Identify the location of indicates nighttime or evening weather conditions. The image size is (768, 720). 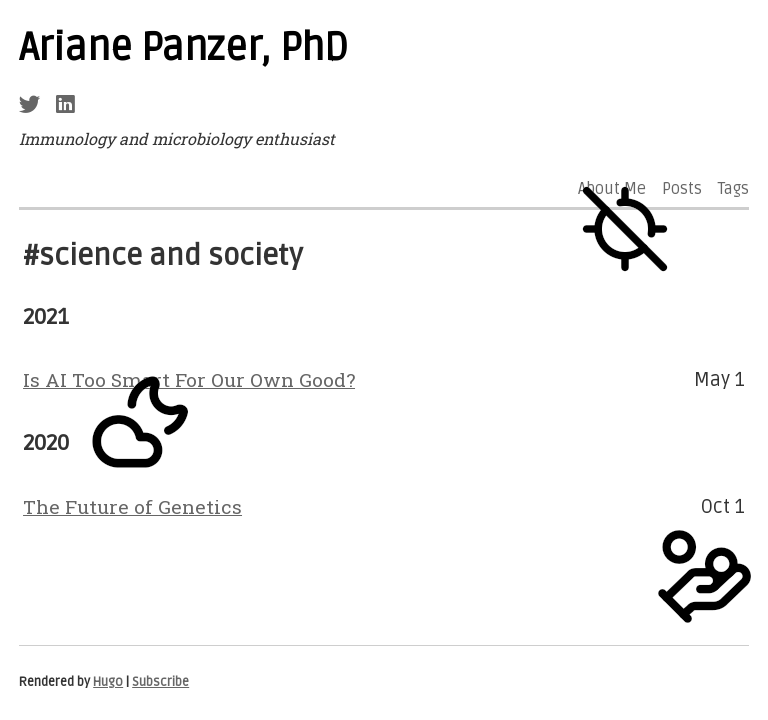
(140, 419).